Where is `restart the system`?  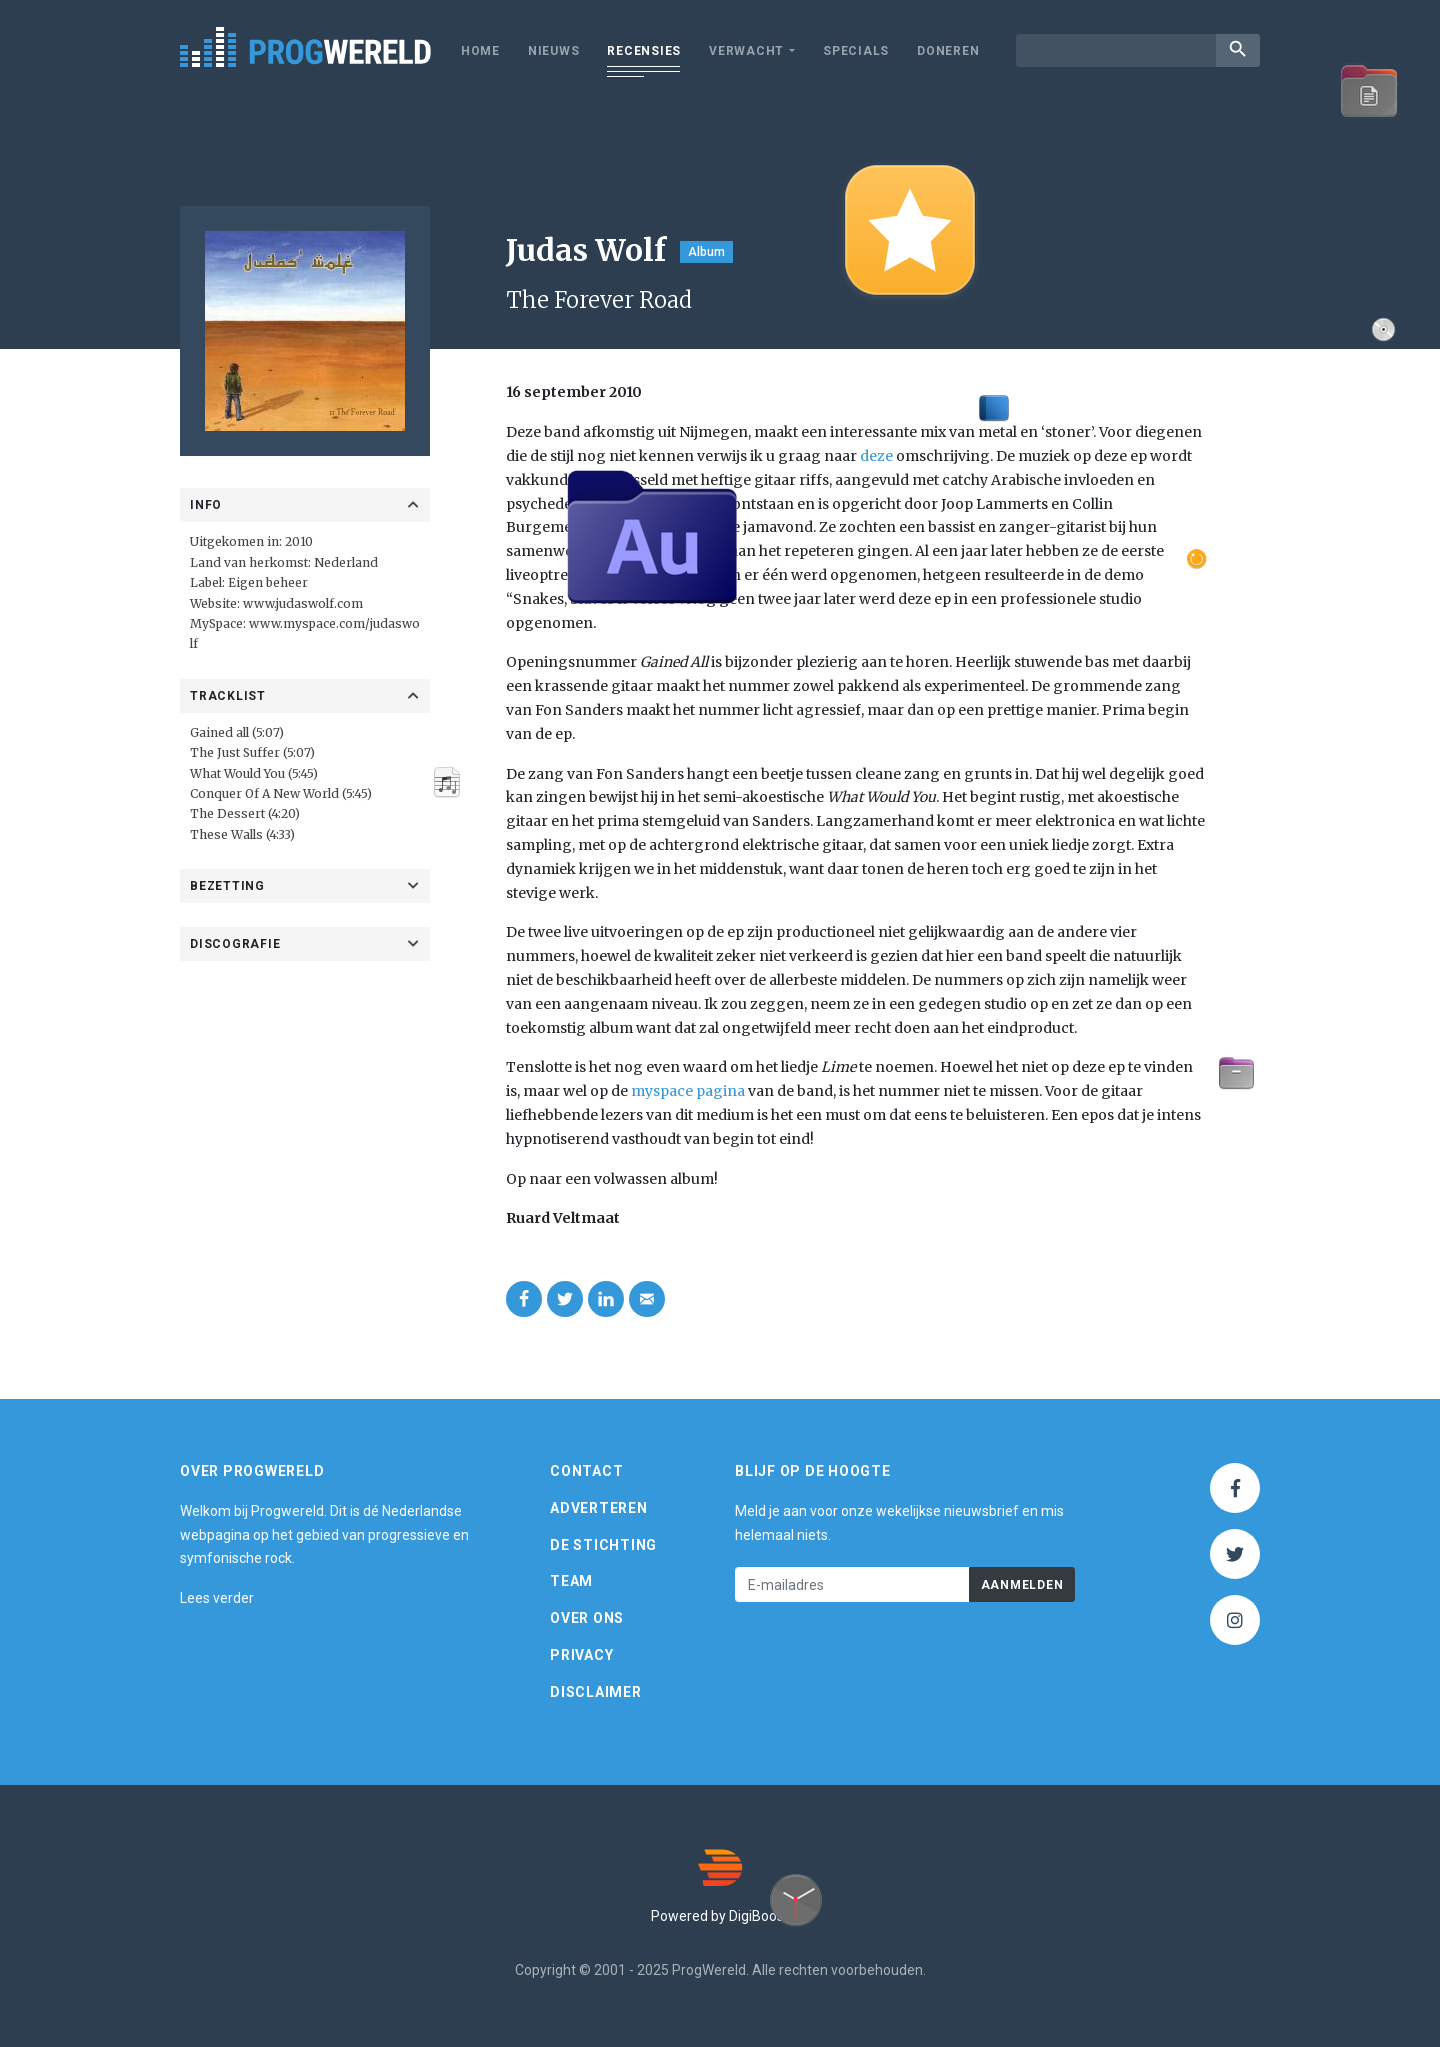
restart the system is located at coordinates (1197, 559).